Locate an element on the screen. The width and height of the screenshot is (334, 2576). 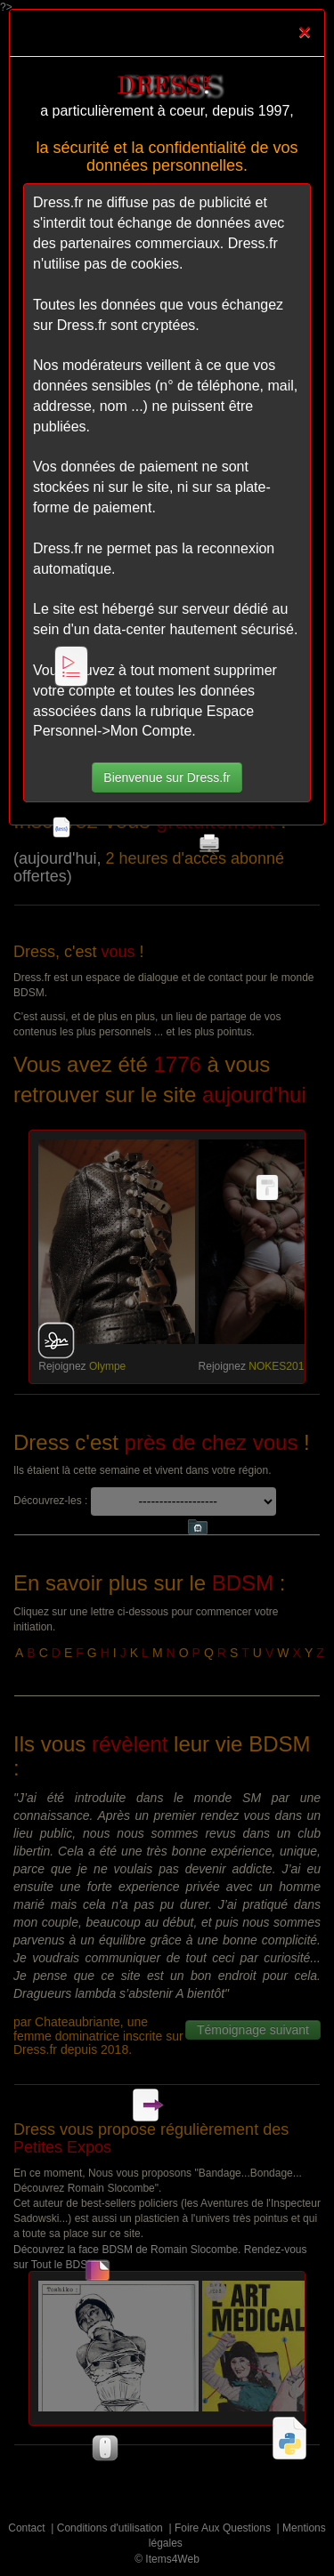
configure mouse settings is located at coordinates (105, 2448).